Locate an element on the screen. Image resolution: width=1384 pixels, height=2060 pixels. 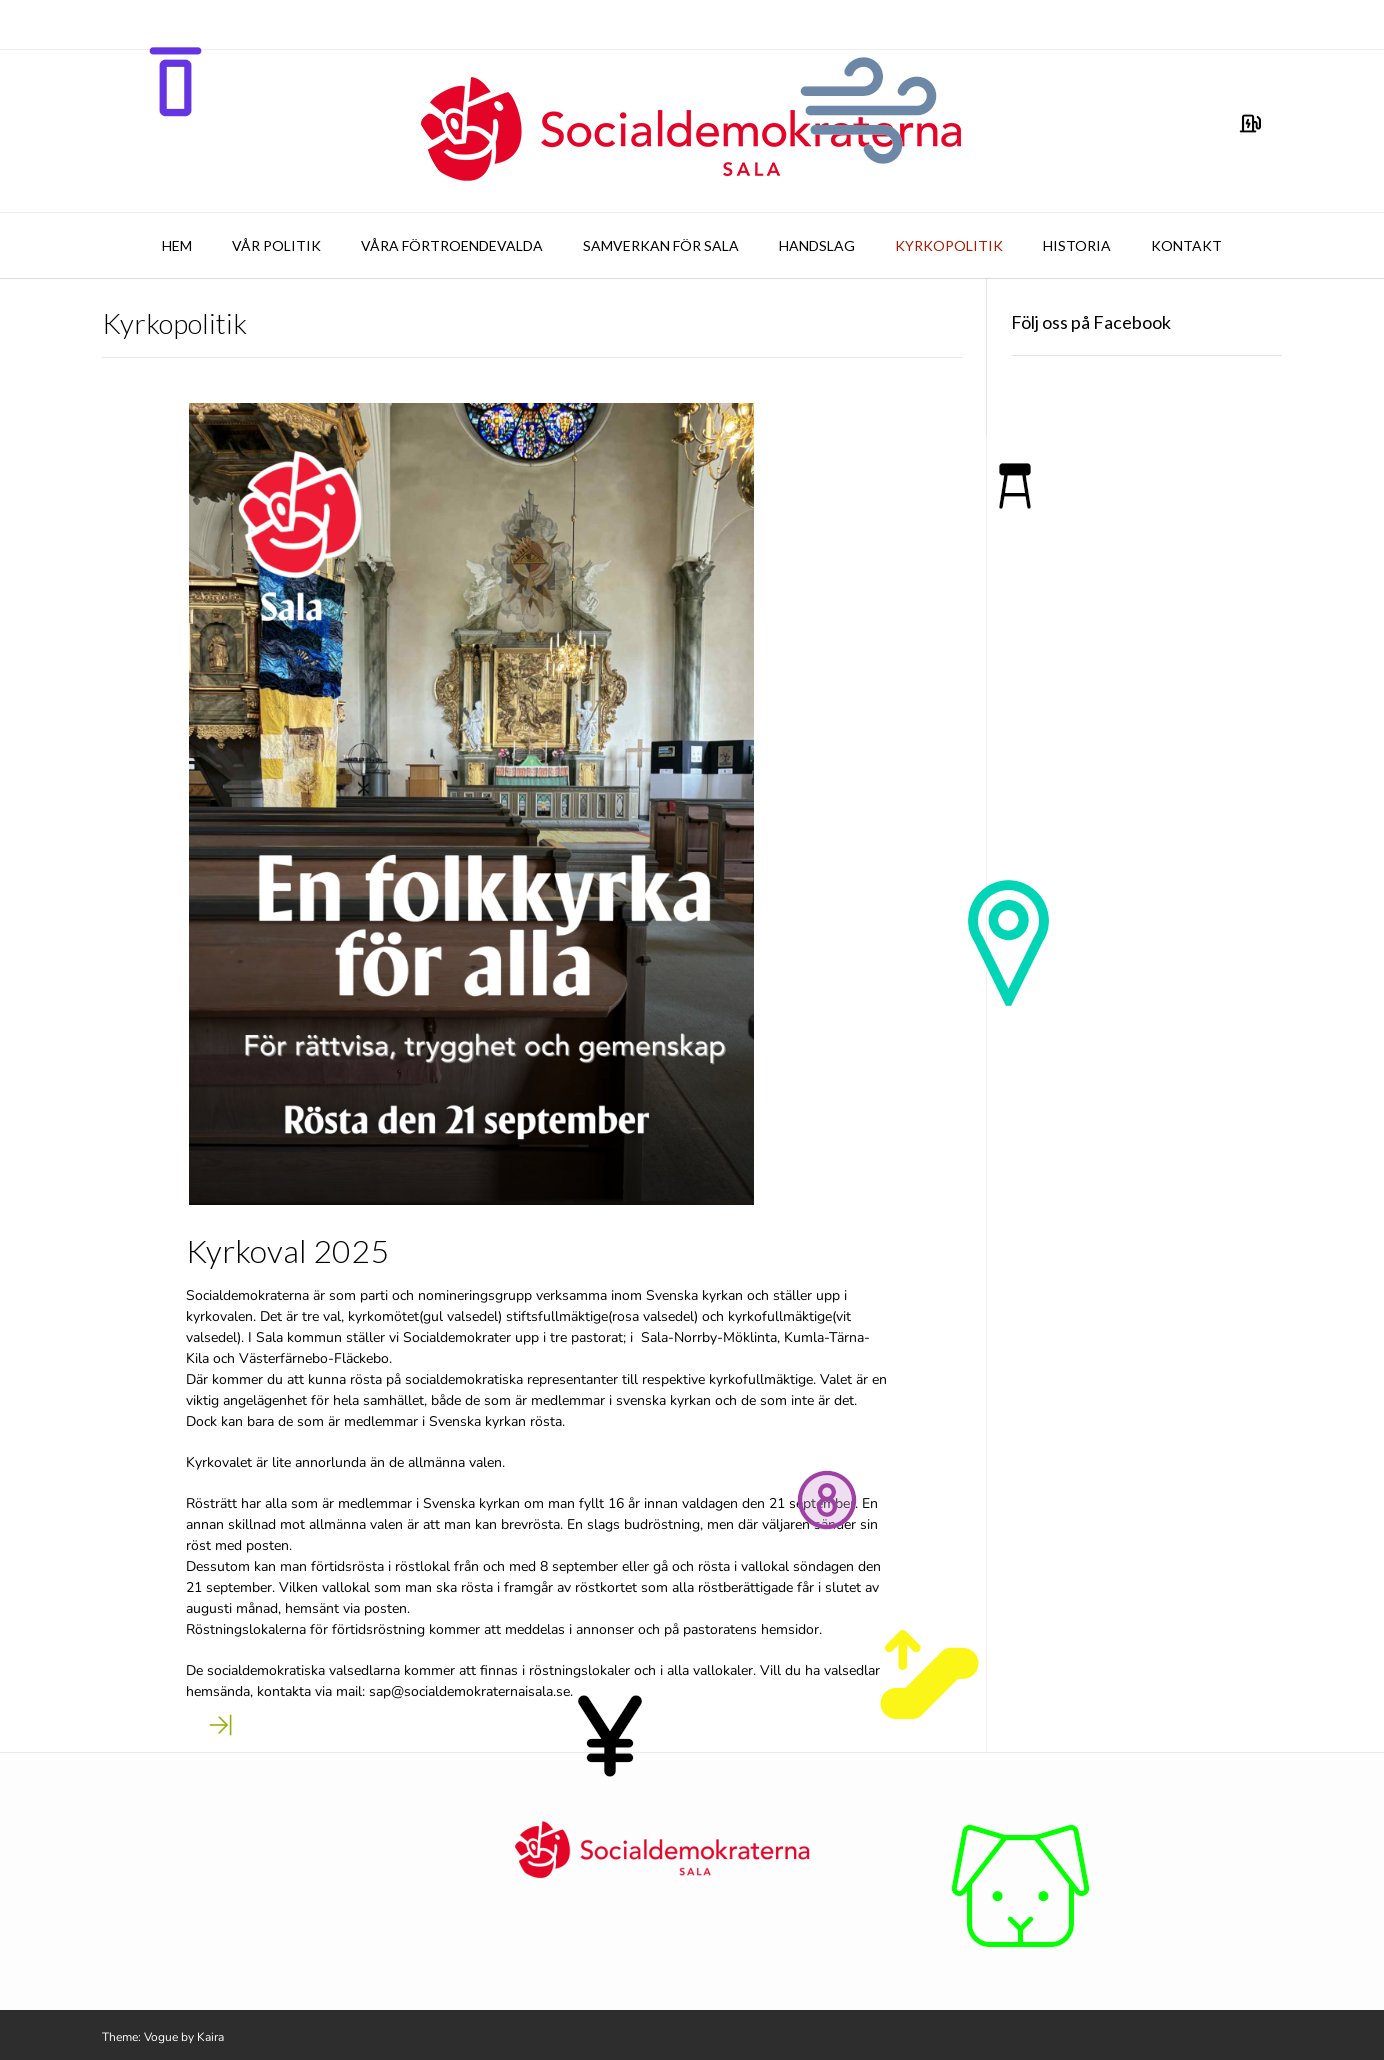
view or set your current location is located at coordinates (1008, 945).